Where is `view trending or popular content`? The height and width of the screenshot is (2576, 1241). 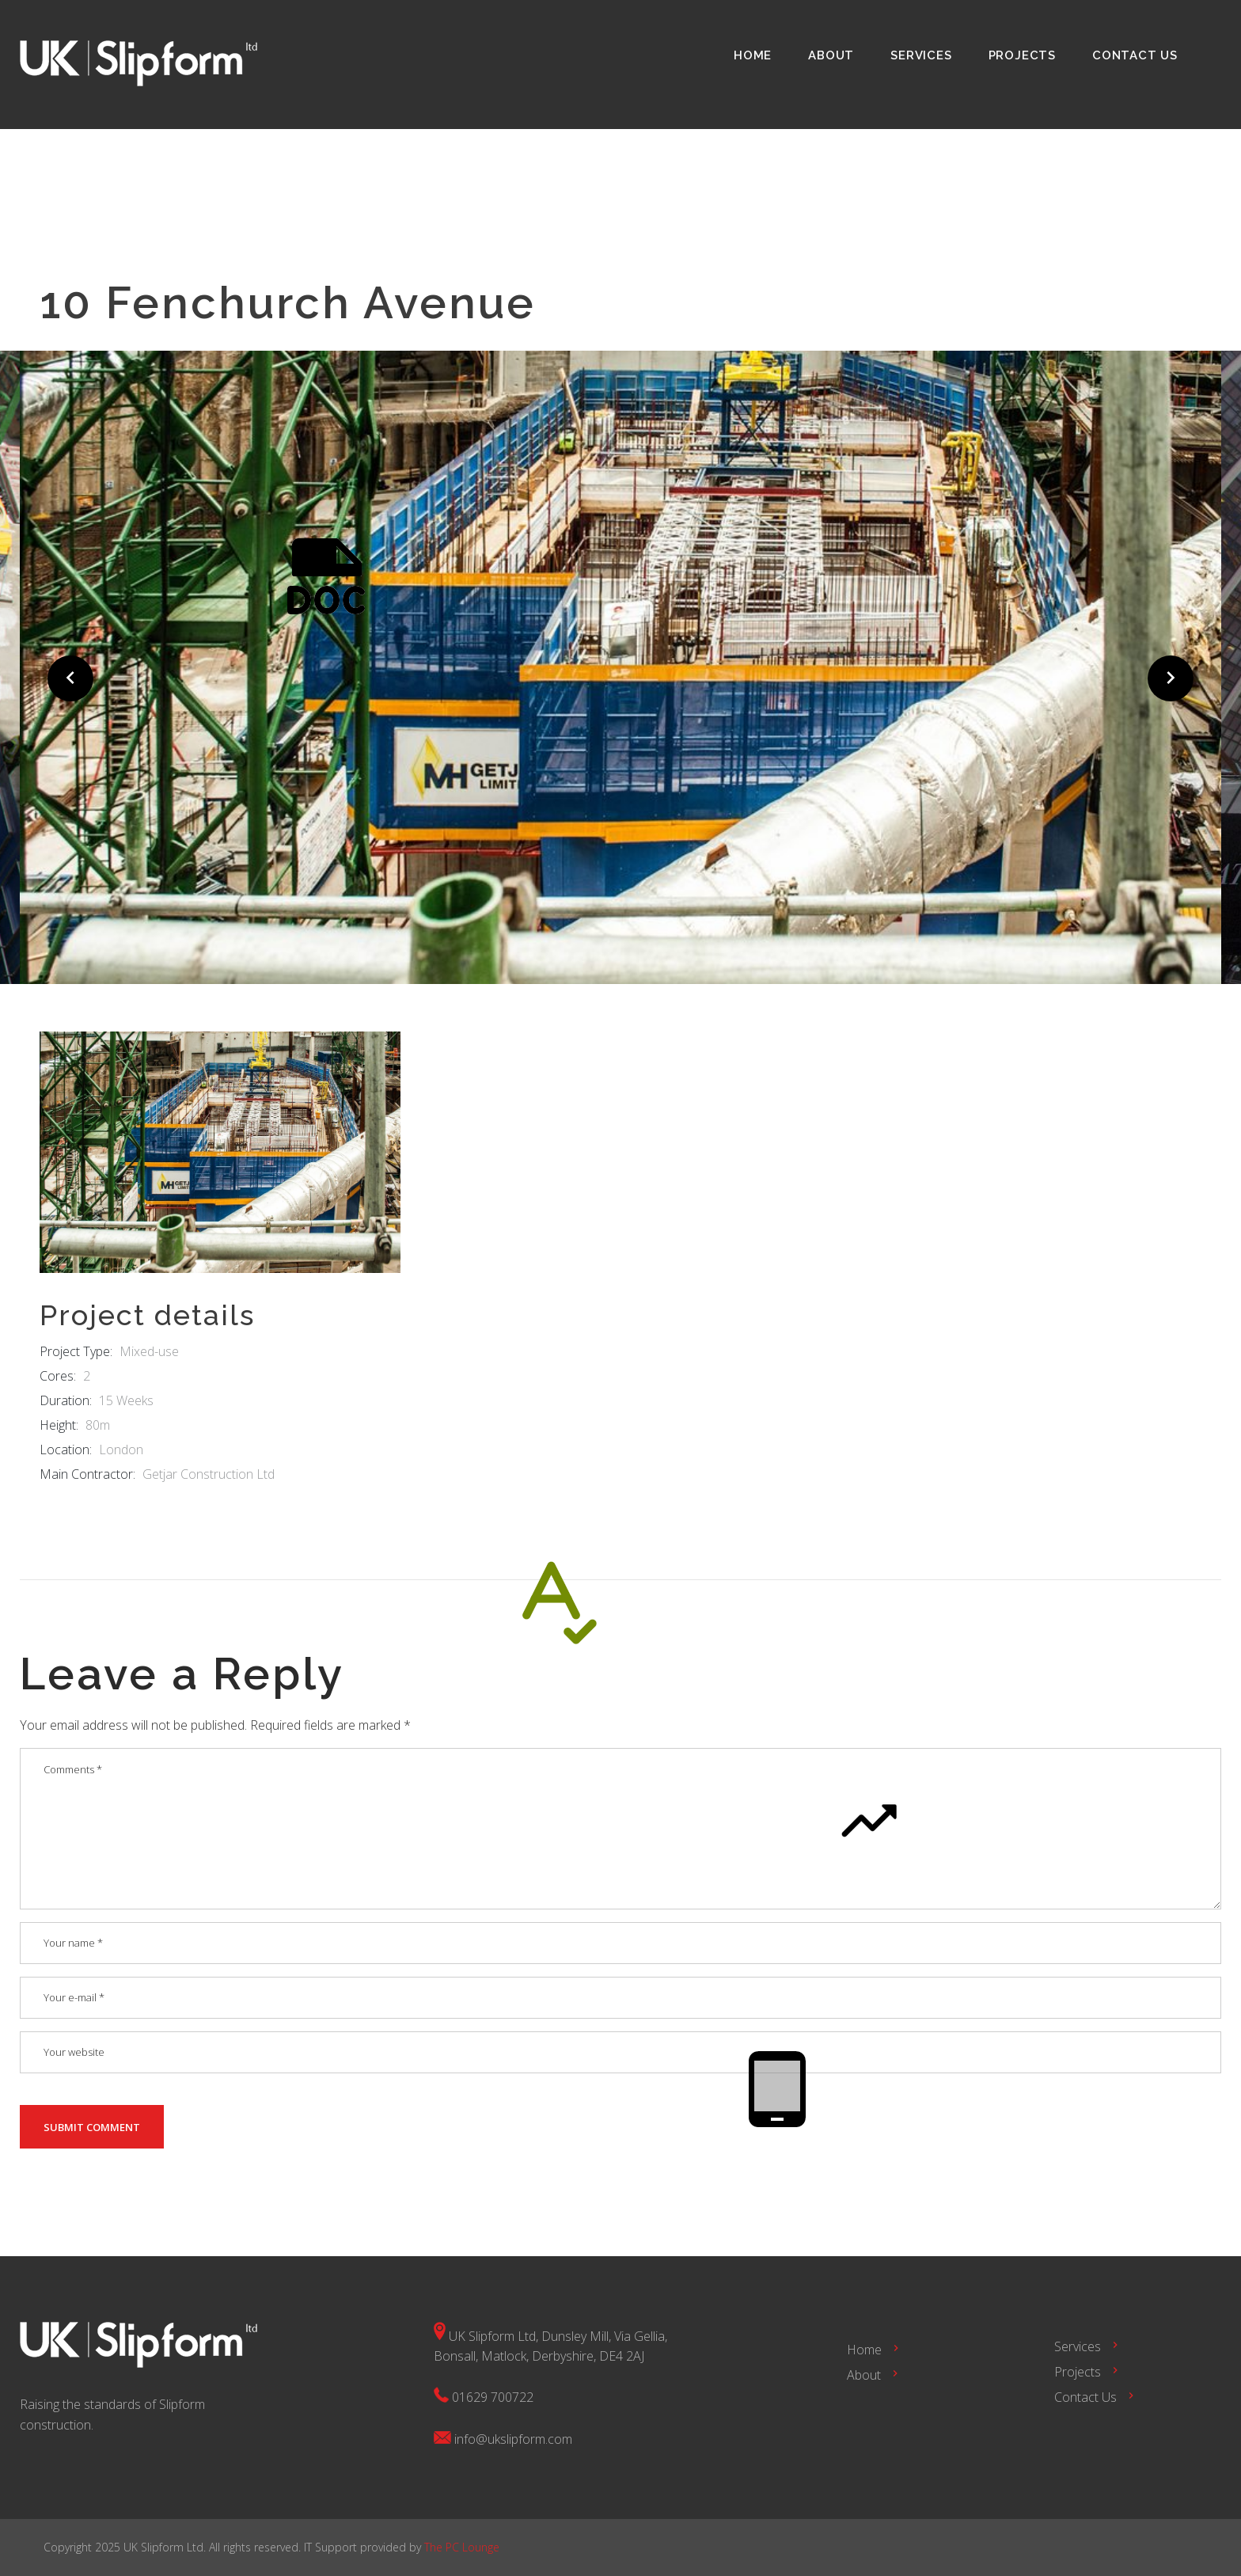
view trending or popular content is located at coordinates (868, 1821).